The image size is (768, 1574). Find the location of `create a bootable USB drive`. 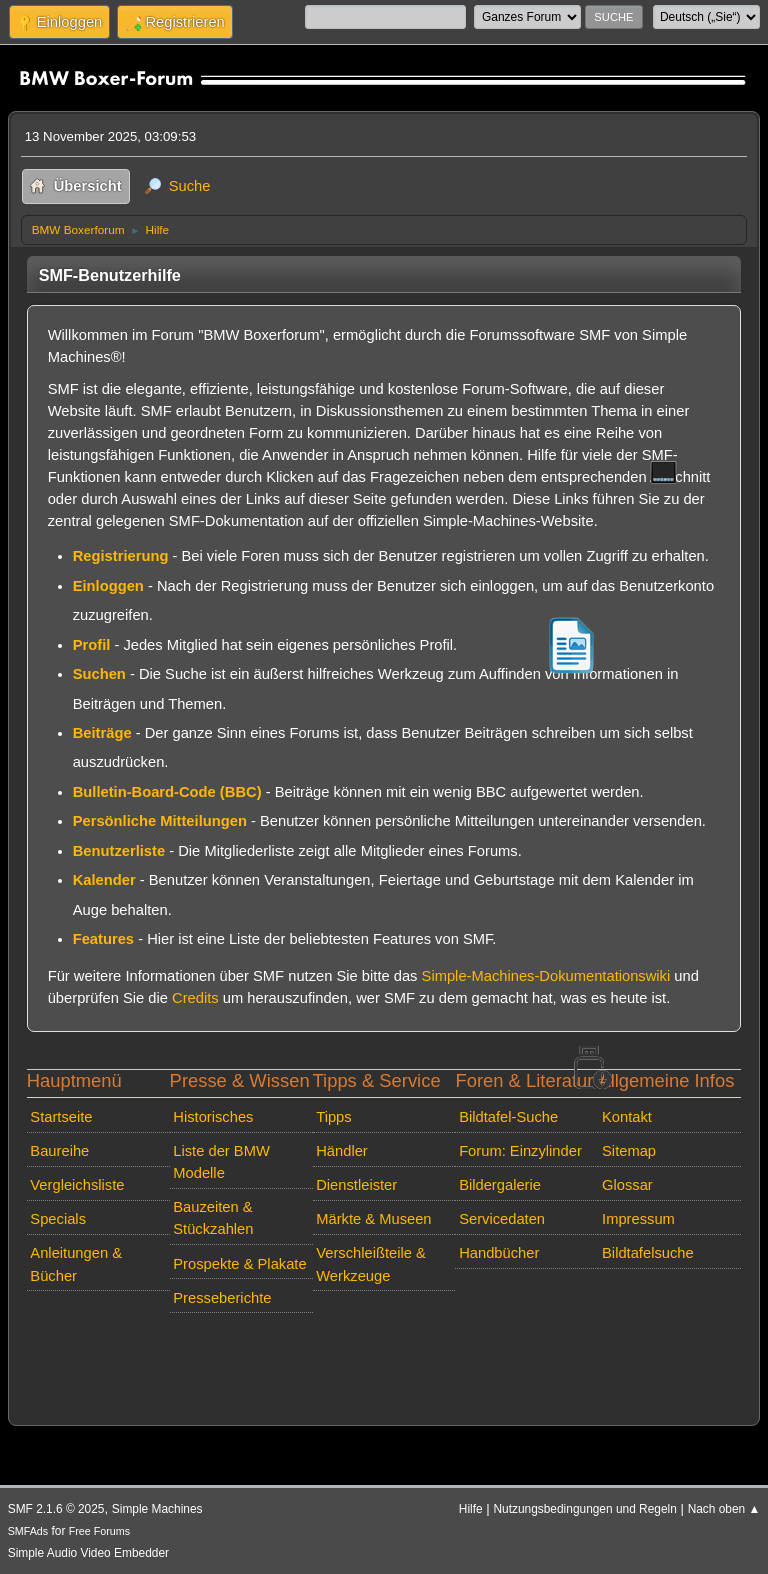

create a bootable USB drive is located at coordinates (590, 1067).